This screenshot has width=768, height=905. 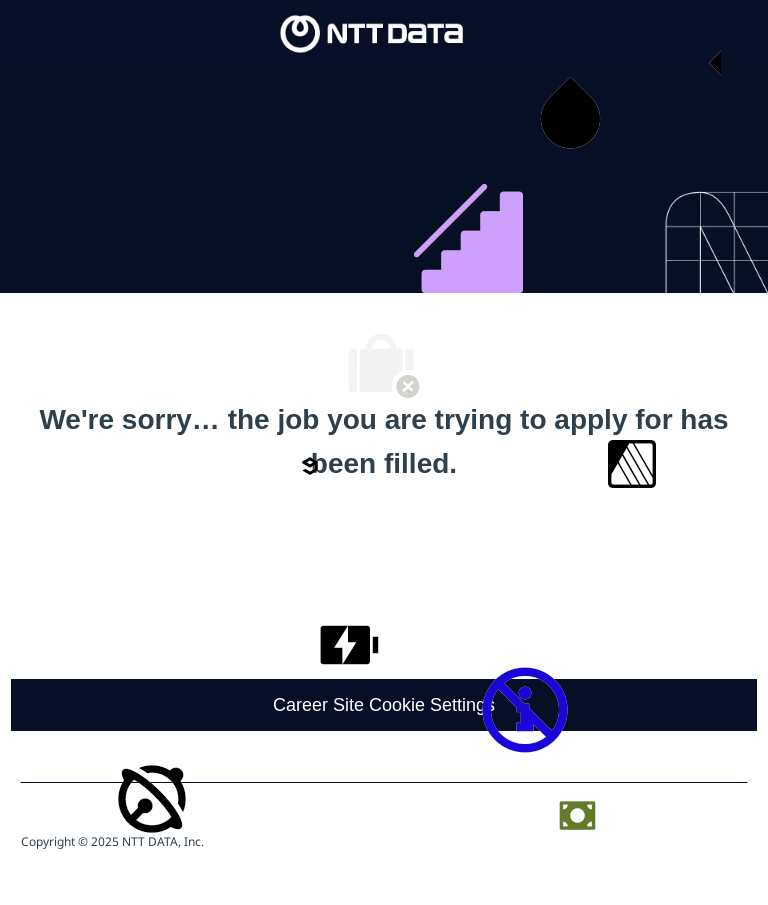 What do you see at coordinates (717, 63) in the screenshot?
I see `go back to the previous screen` at bounding box center [717, 63].